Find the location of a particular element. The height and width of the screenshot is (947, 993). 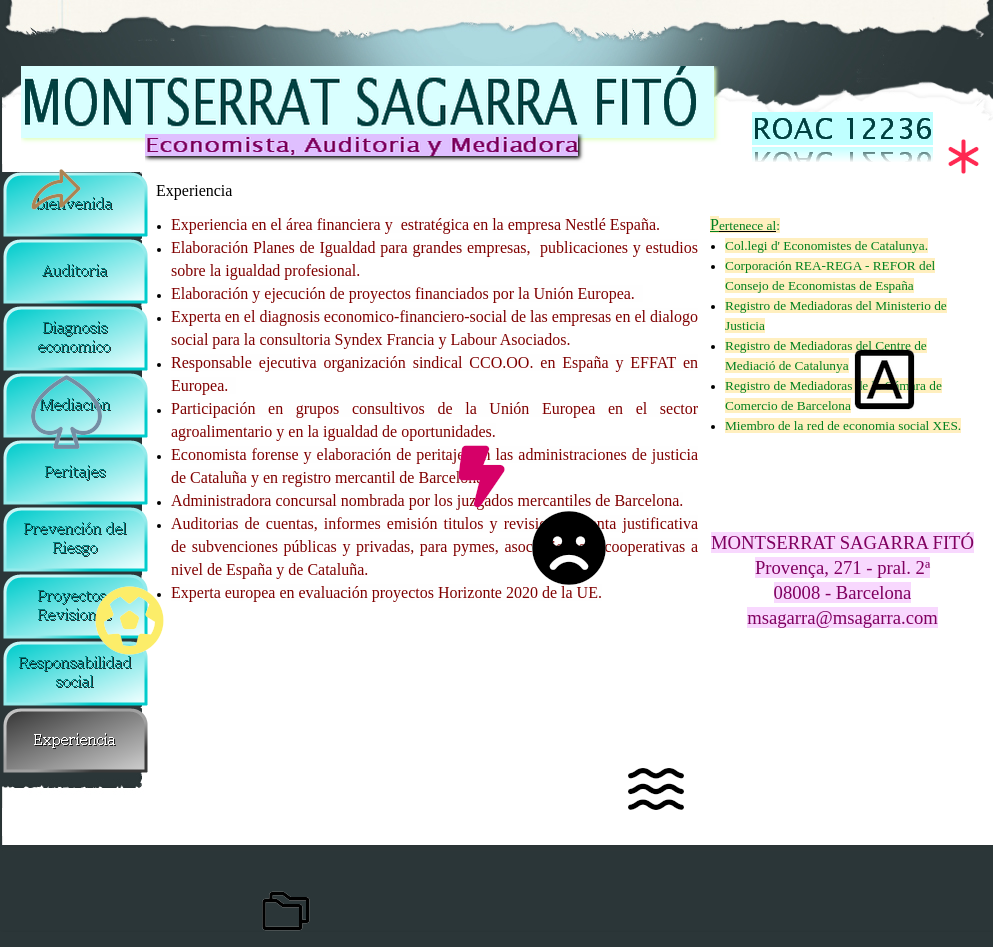

access sports or football content is located at coordinates (129, 620).